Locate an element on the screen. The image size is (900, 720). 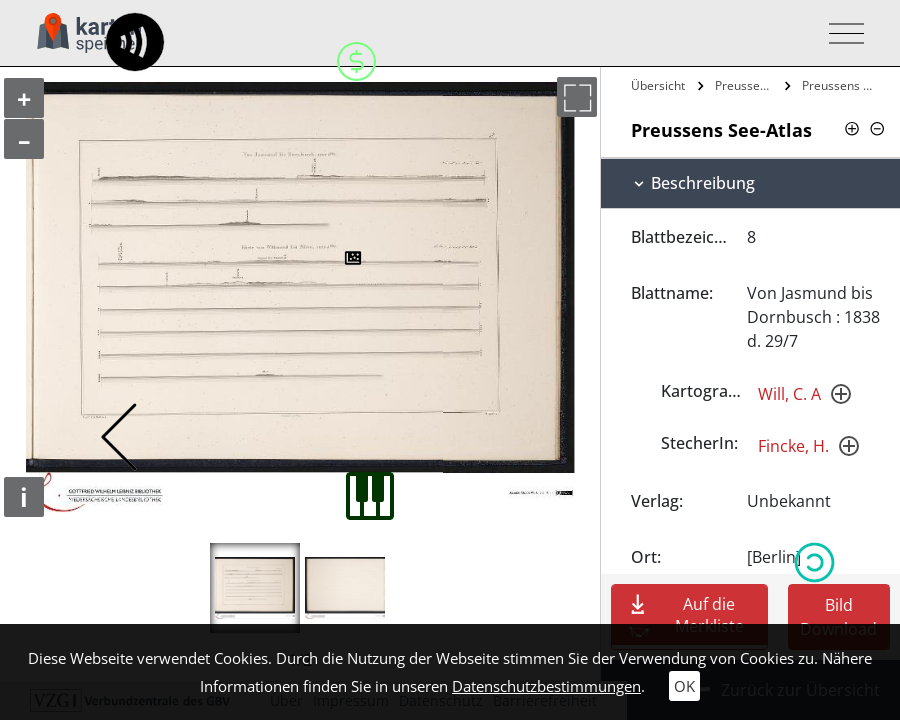
indicates copyleft licensing status is located at coordinates (814, 562).